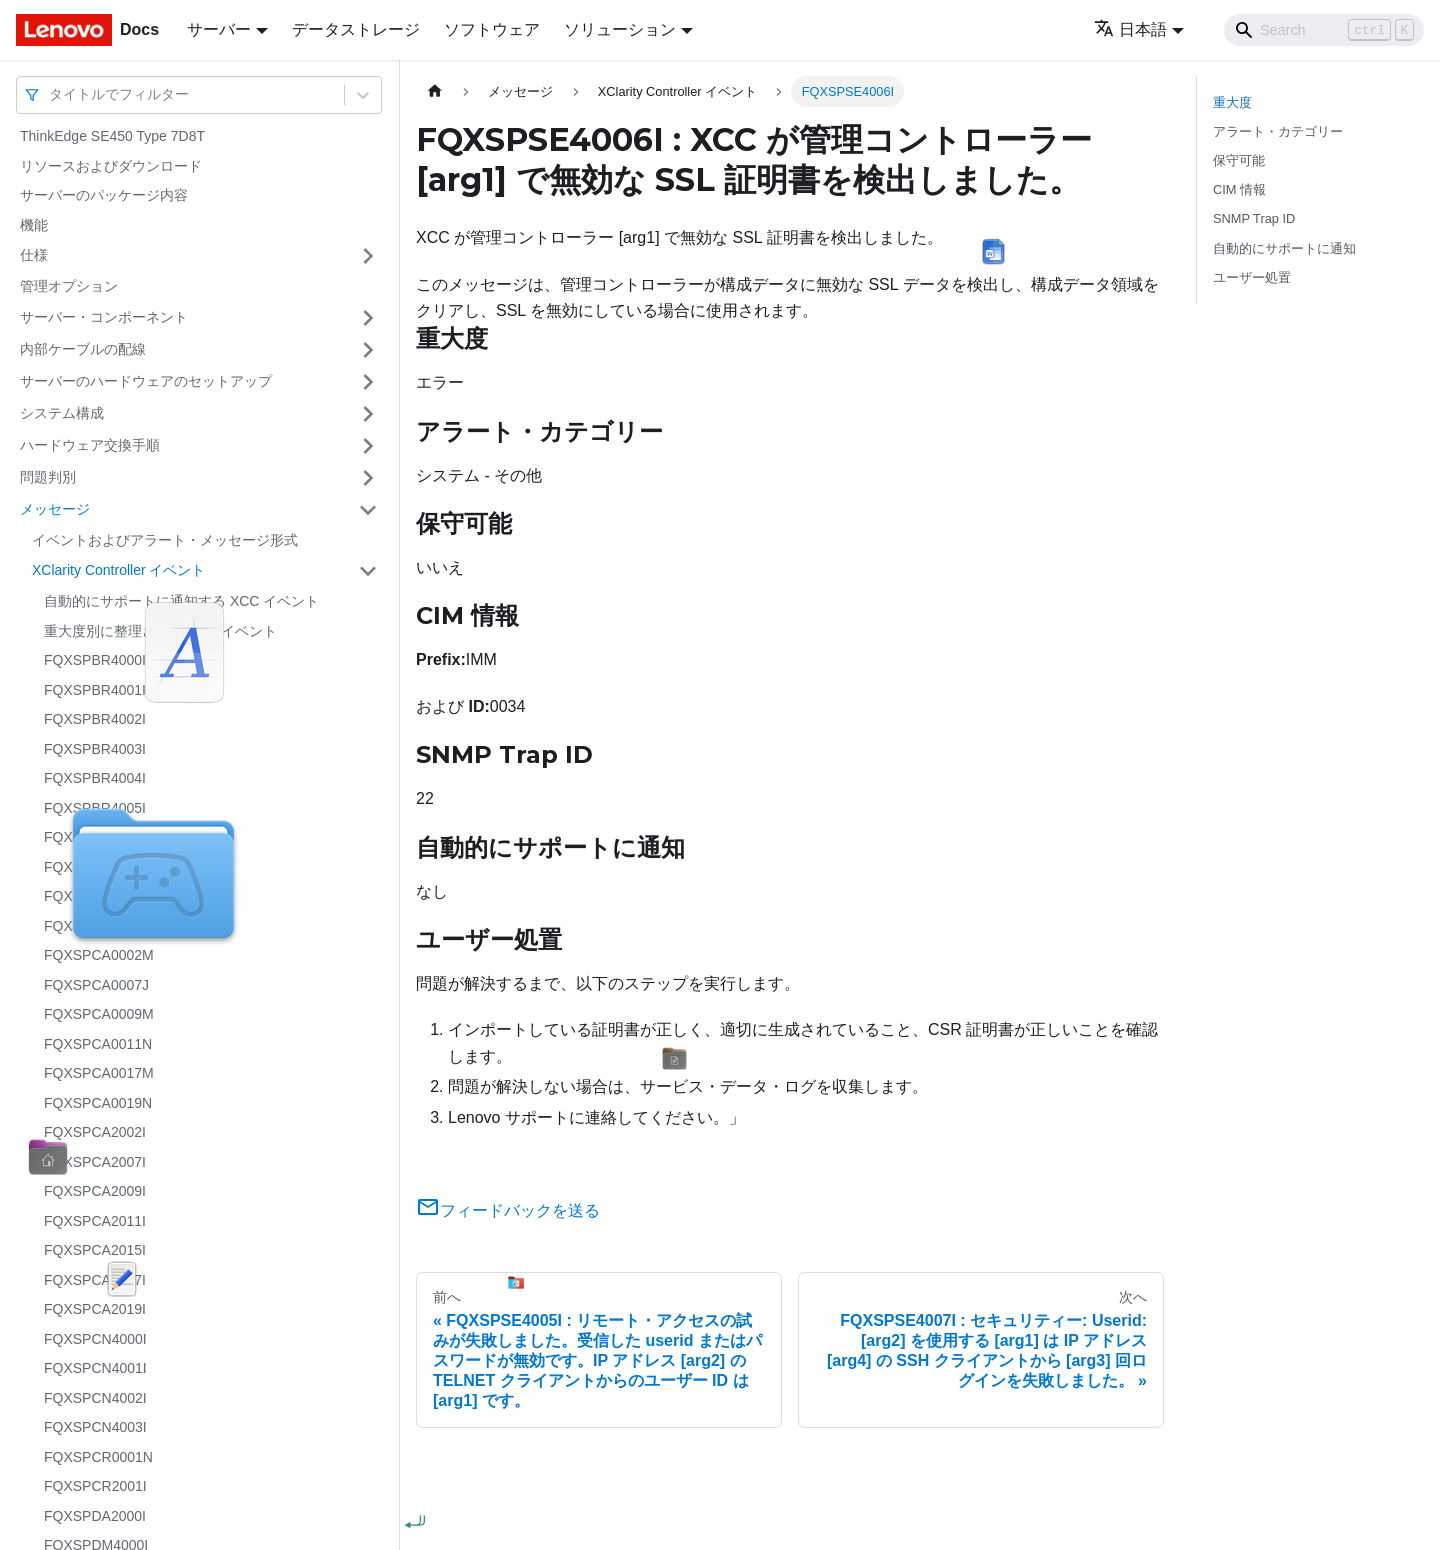  Describe the element at coordinates (993, 251) in the screenshot. I see `open a Microsoft Word document` at that location.